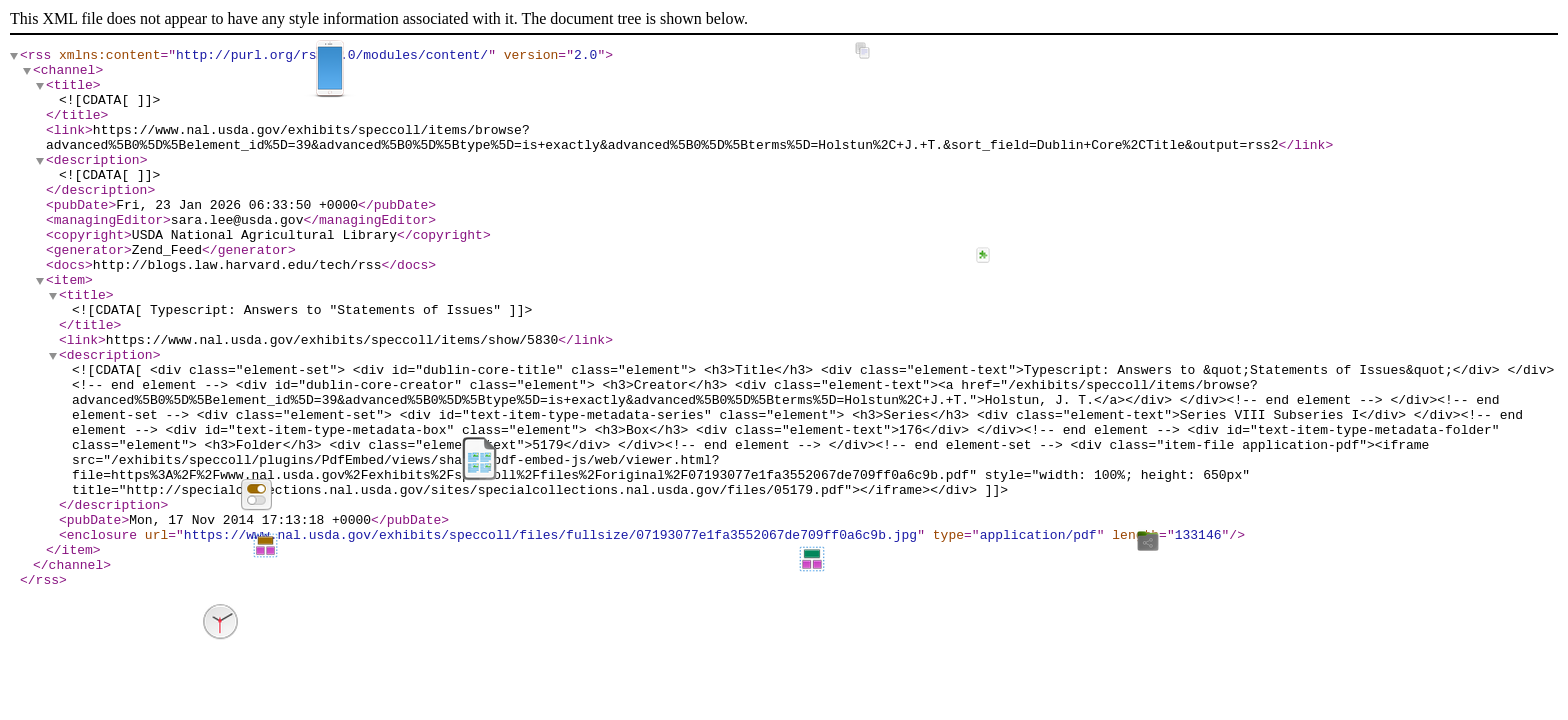  What do you see at coordinates (479, 458) in the screenshot?
I see `libreoffice master document file type` at bounding box center [479, 458].